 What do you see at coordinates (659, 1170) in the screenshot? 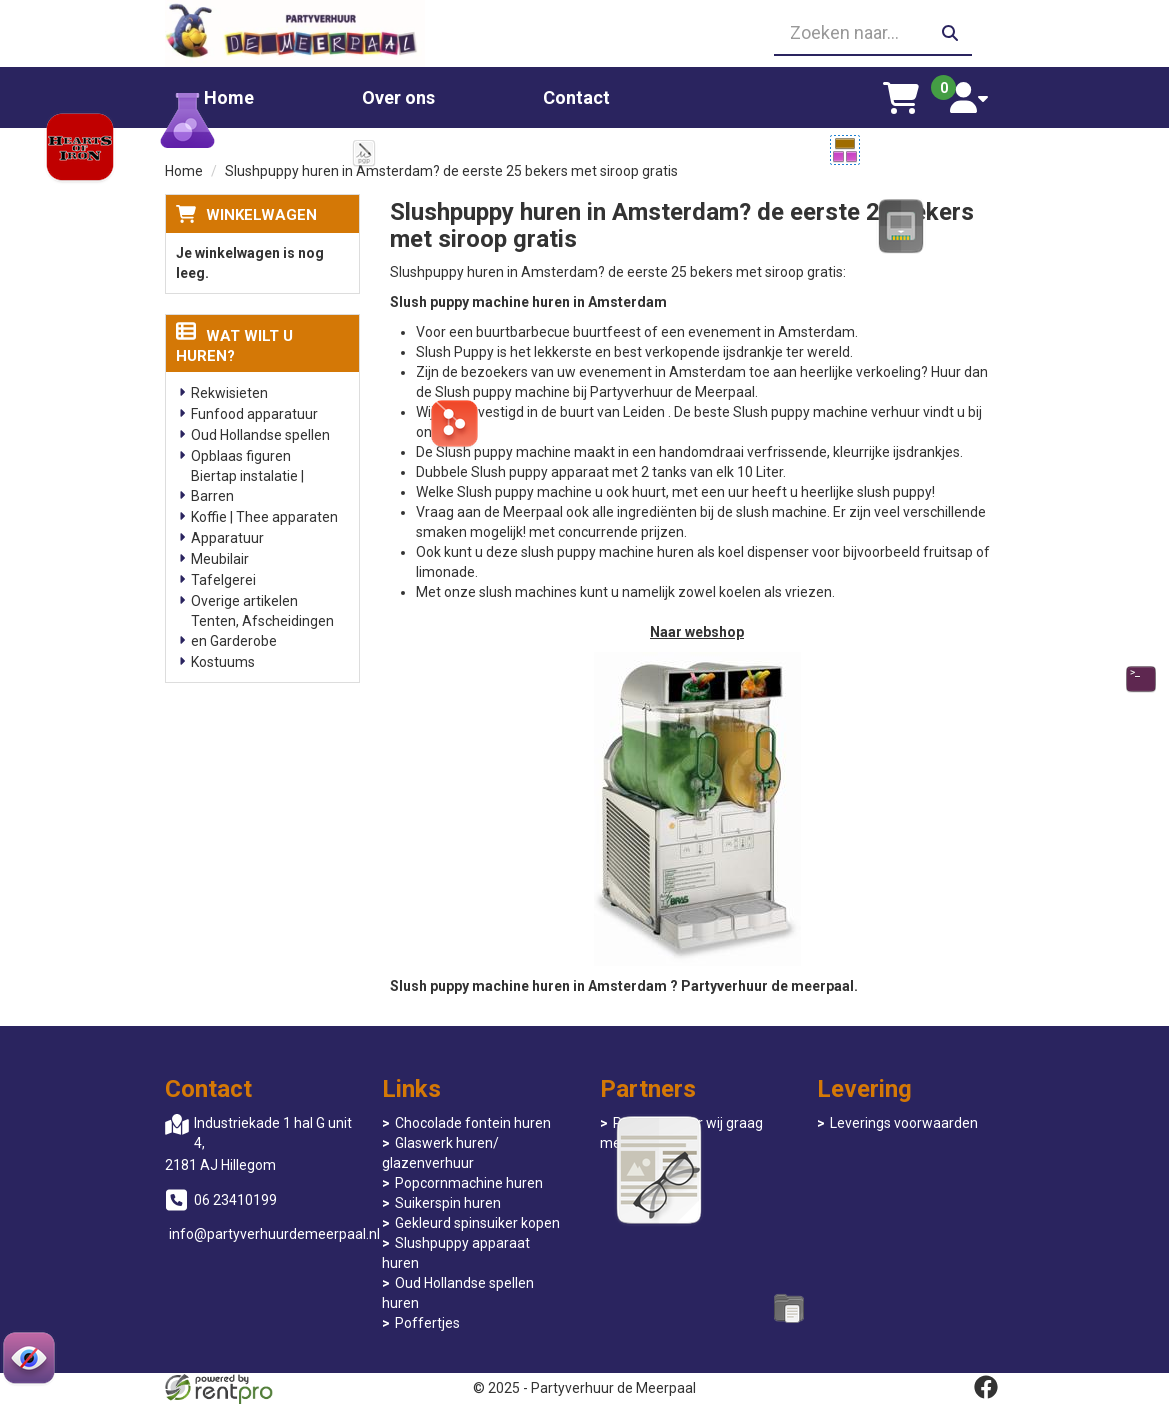
I see `open the documents app` at bounding box center [659, 1170].